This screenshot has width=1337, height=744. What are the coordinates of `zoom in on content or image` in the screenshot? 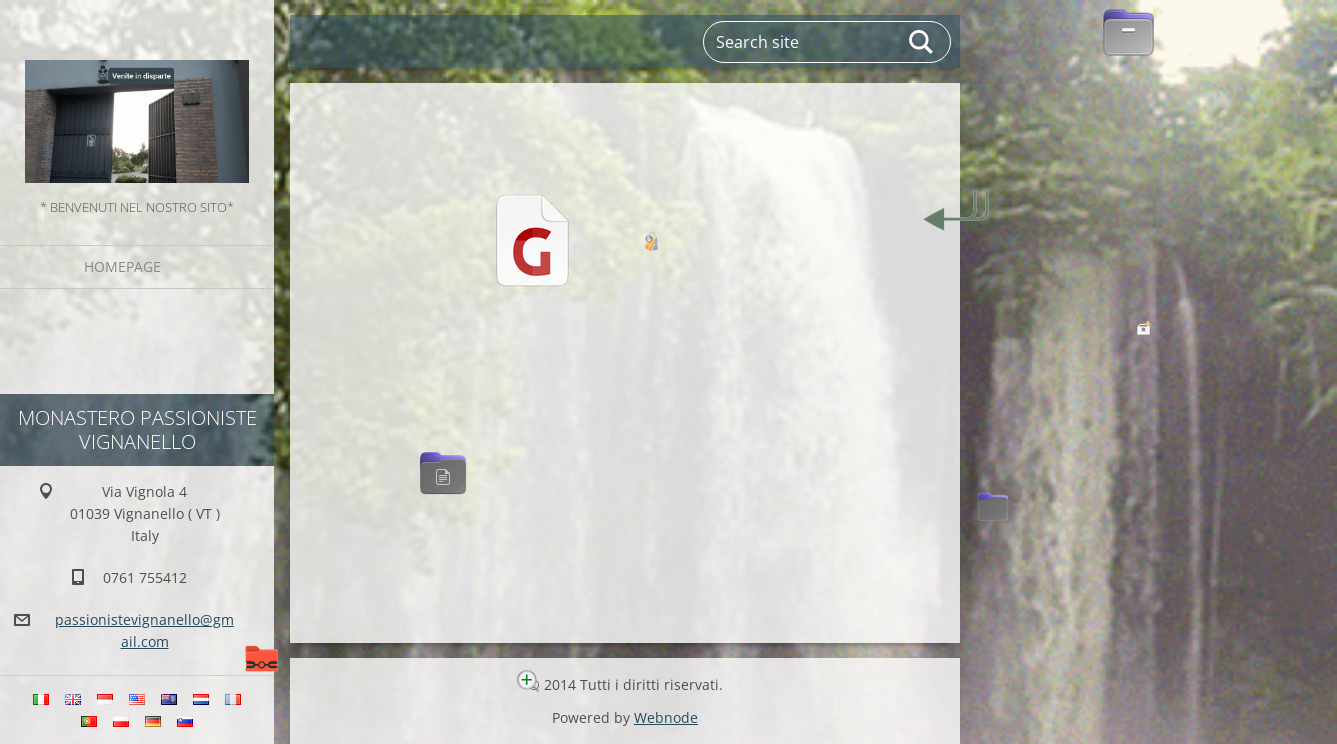 It's located at (528, 681).